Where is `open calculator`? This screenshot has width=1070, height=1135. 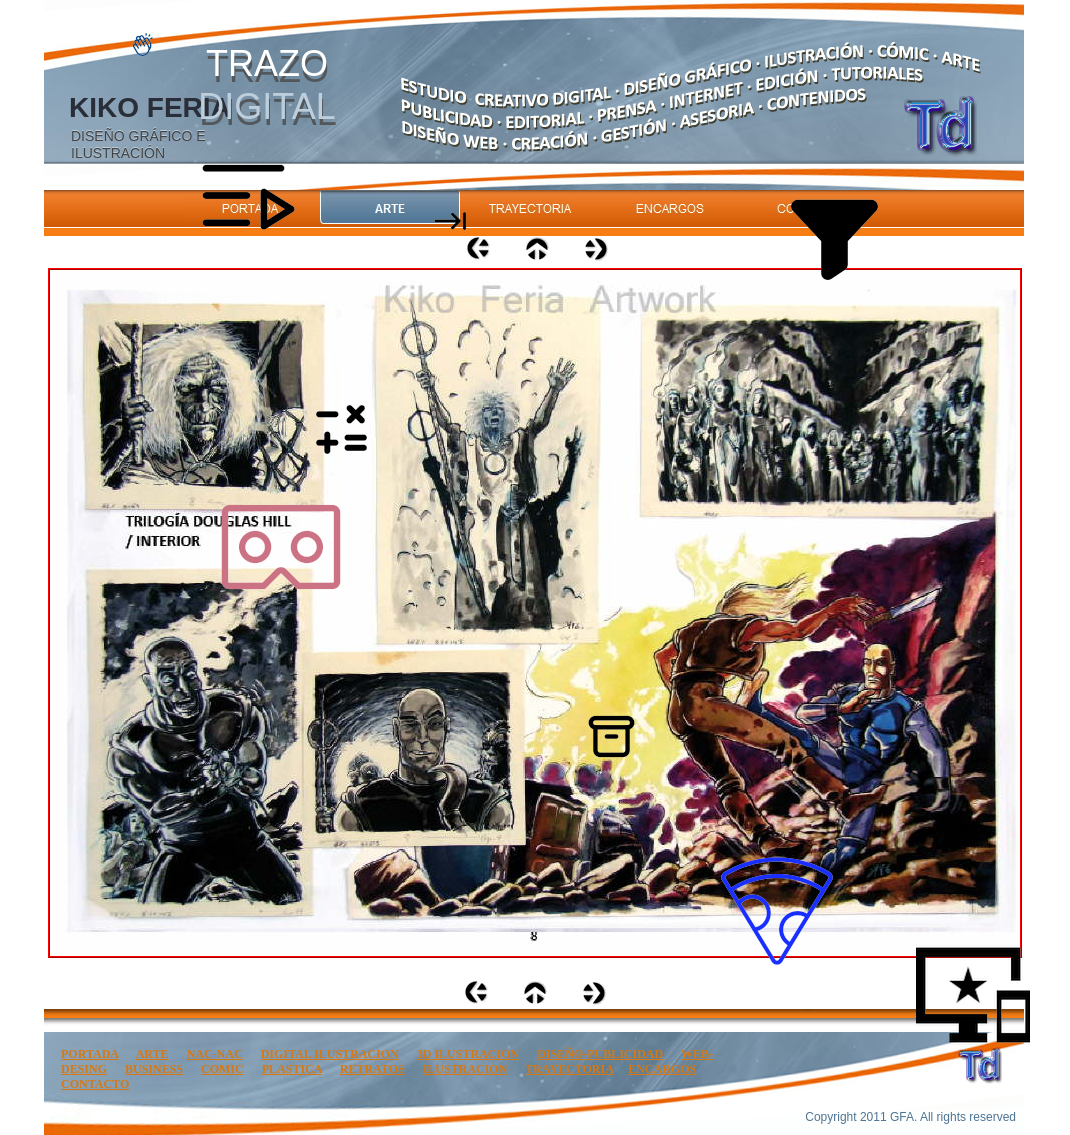 open calculator is located at coordinates (341, 428).